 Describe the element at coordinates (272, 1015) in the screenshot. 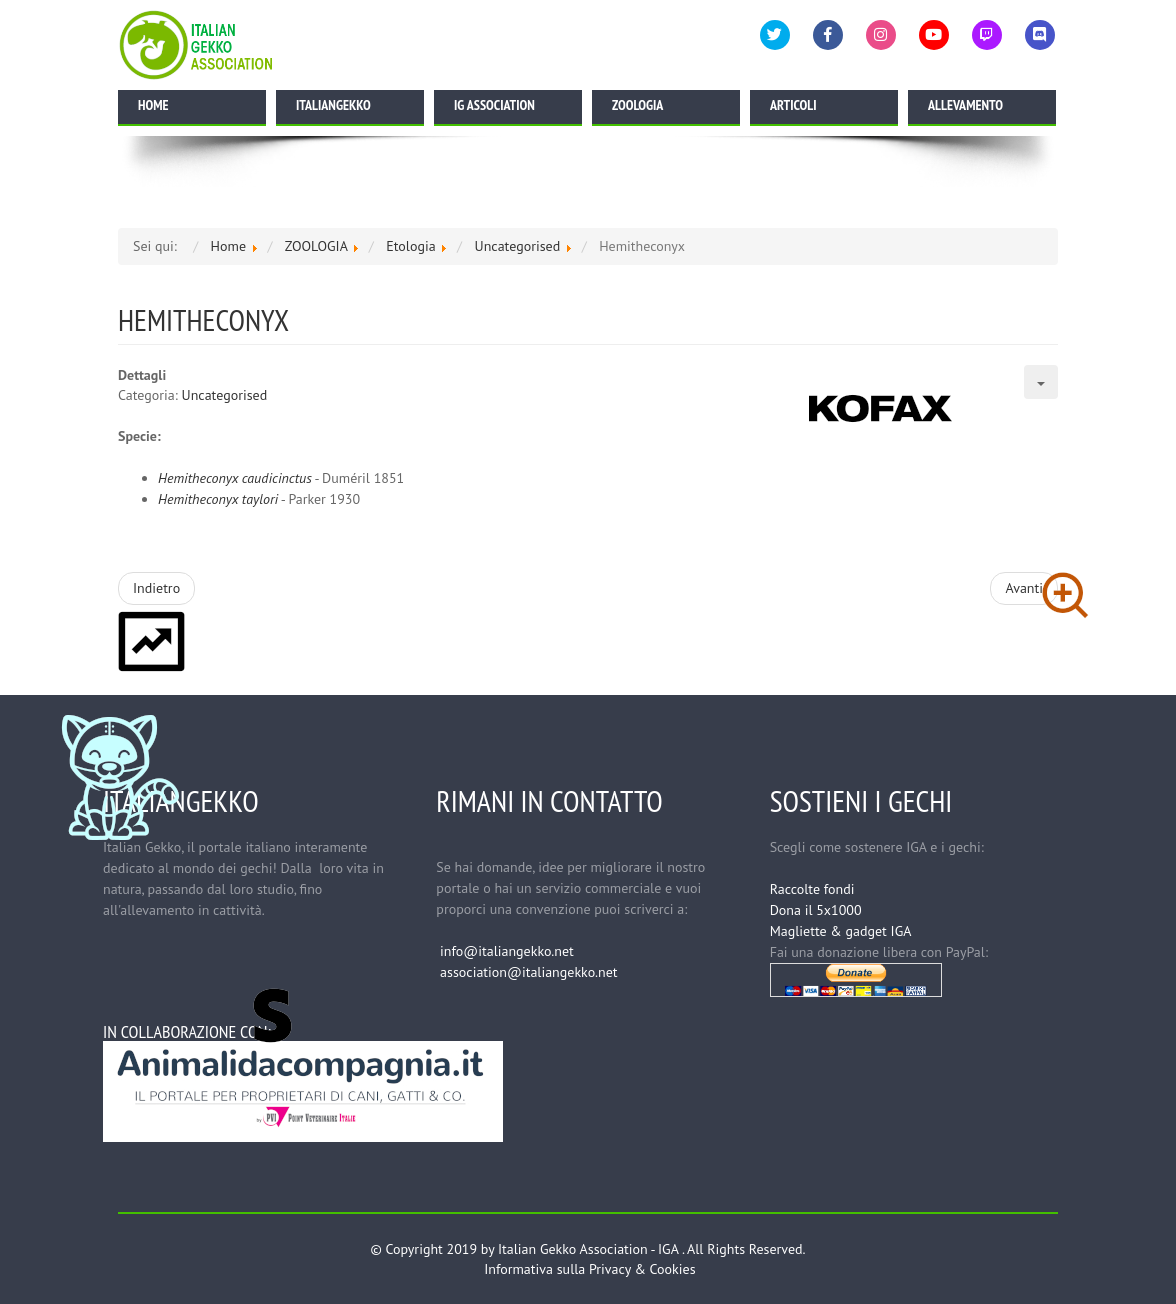

I see `stripe payment integration` at that location.